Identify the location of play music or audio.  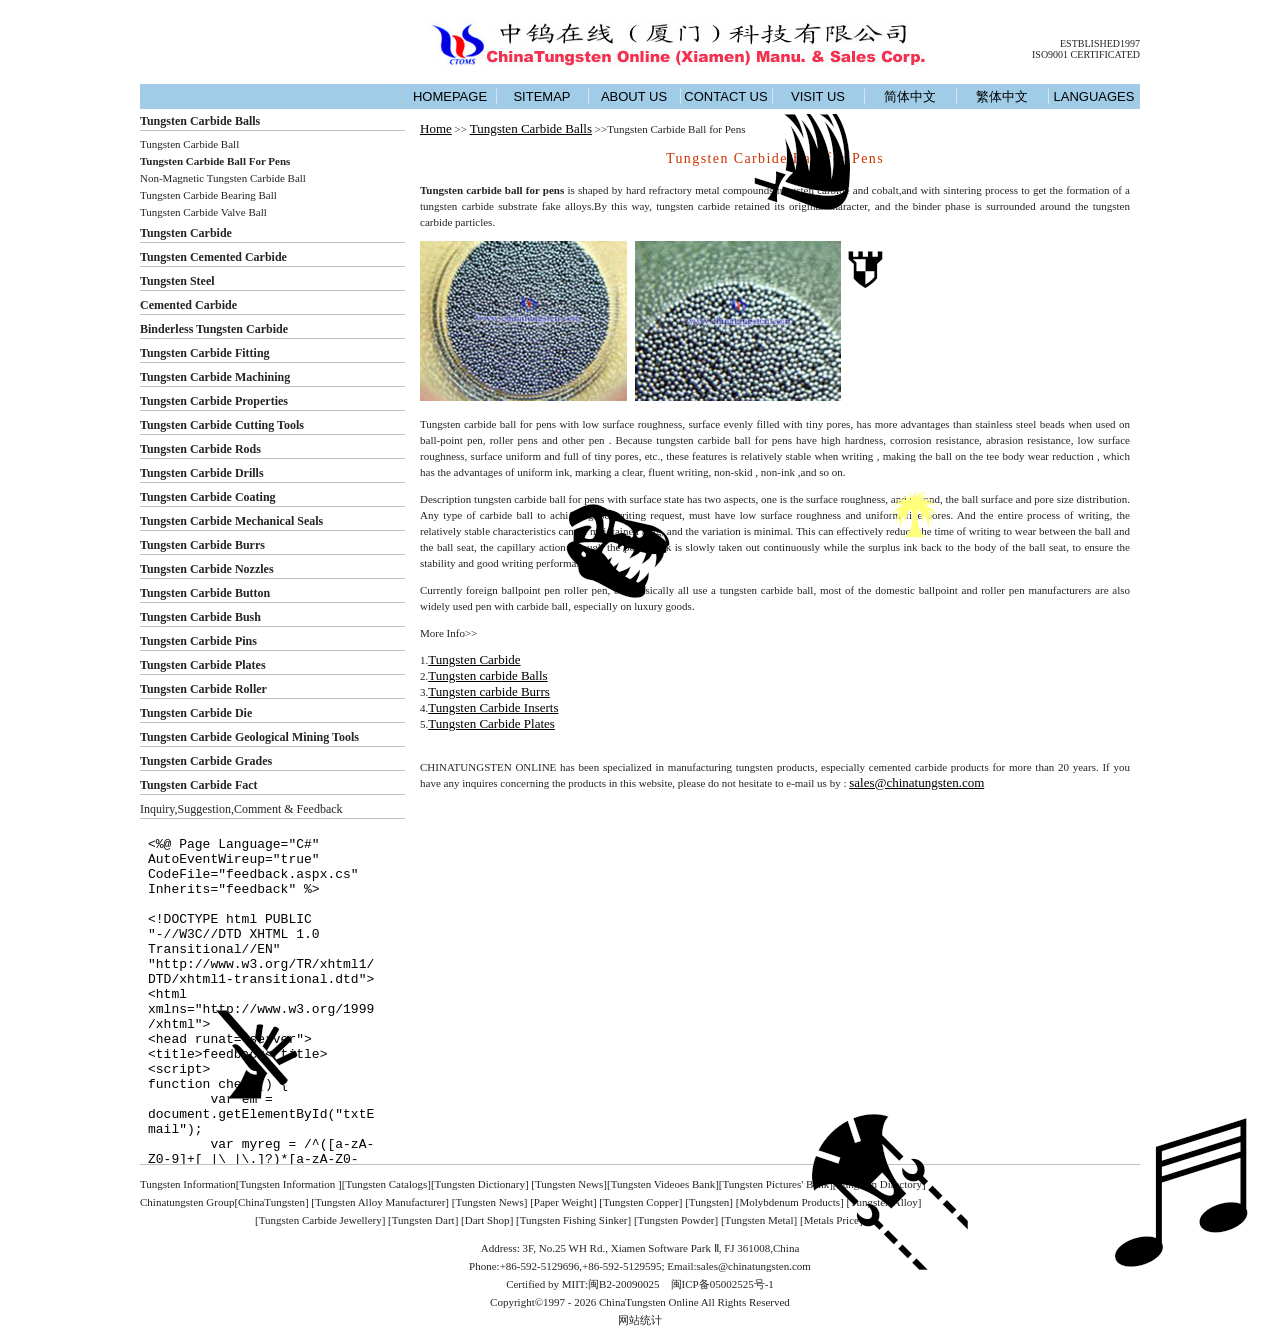
(1183, 1192).